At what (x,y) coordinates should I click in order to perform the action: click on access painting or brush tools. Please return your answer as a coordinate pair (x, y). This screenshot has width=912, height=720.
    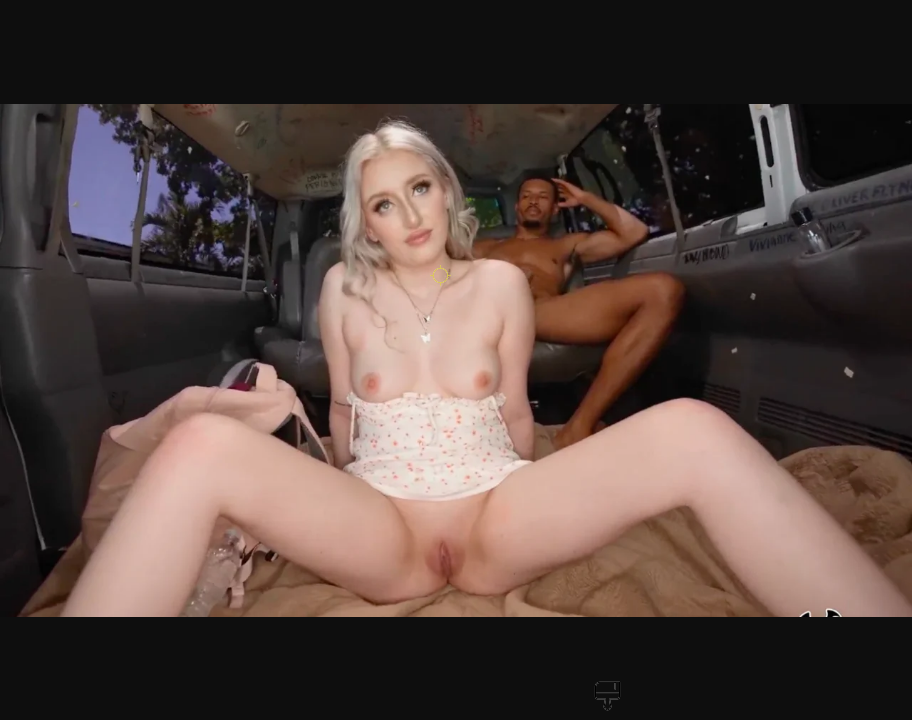
    Looking at the image, I should click on (607, 695).